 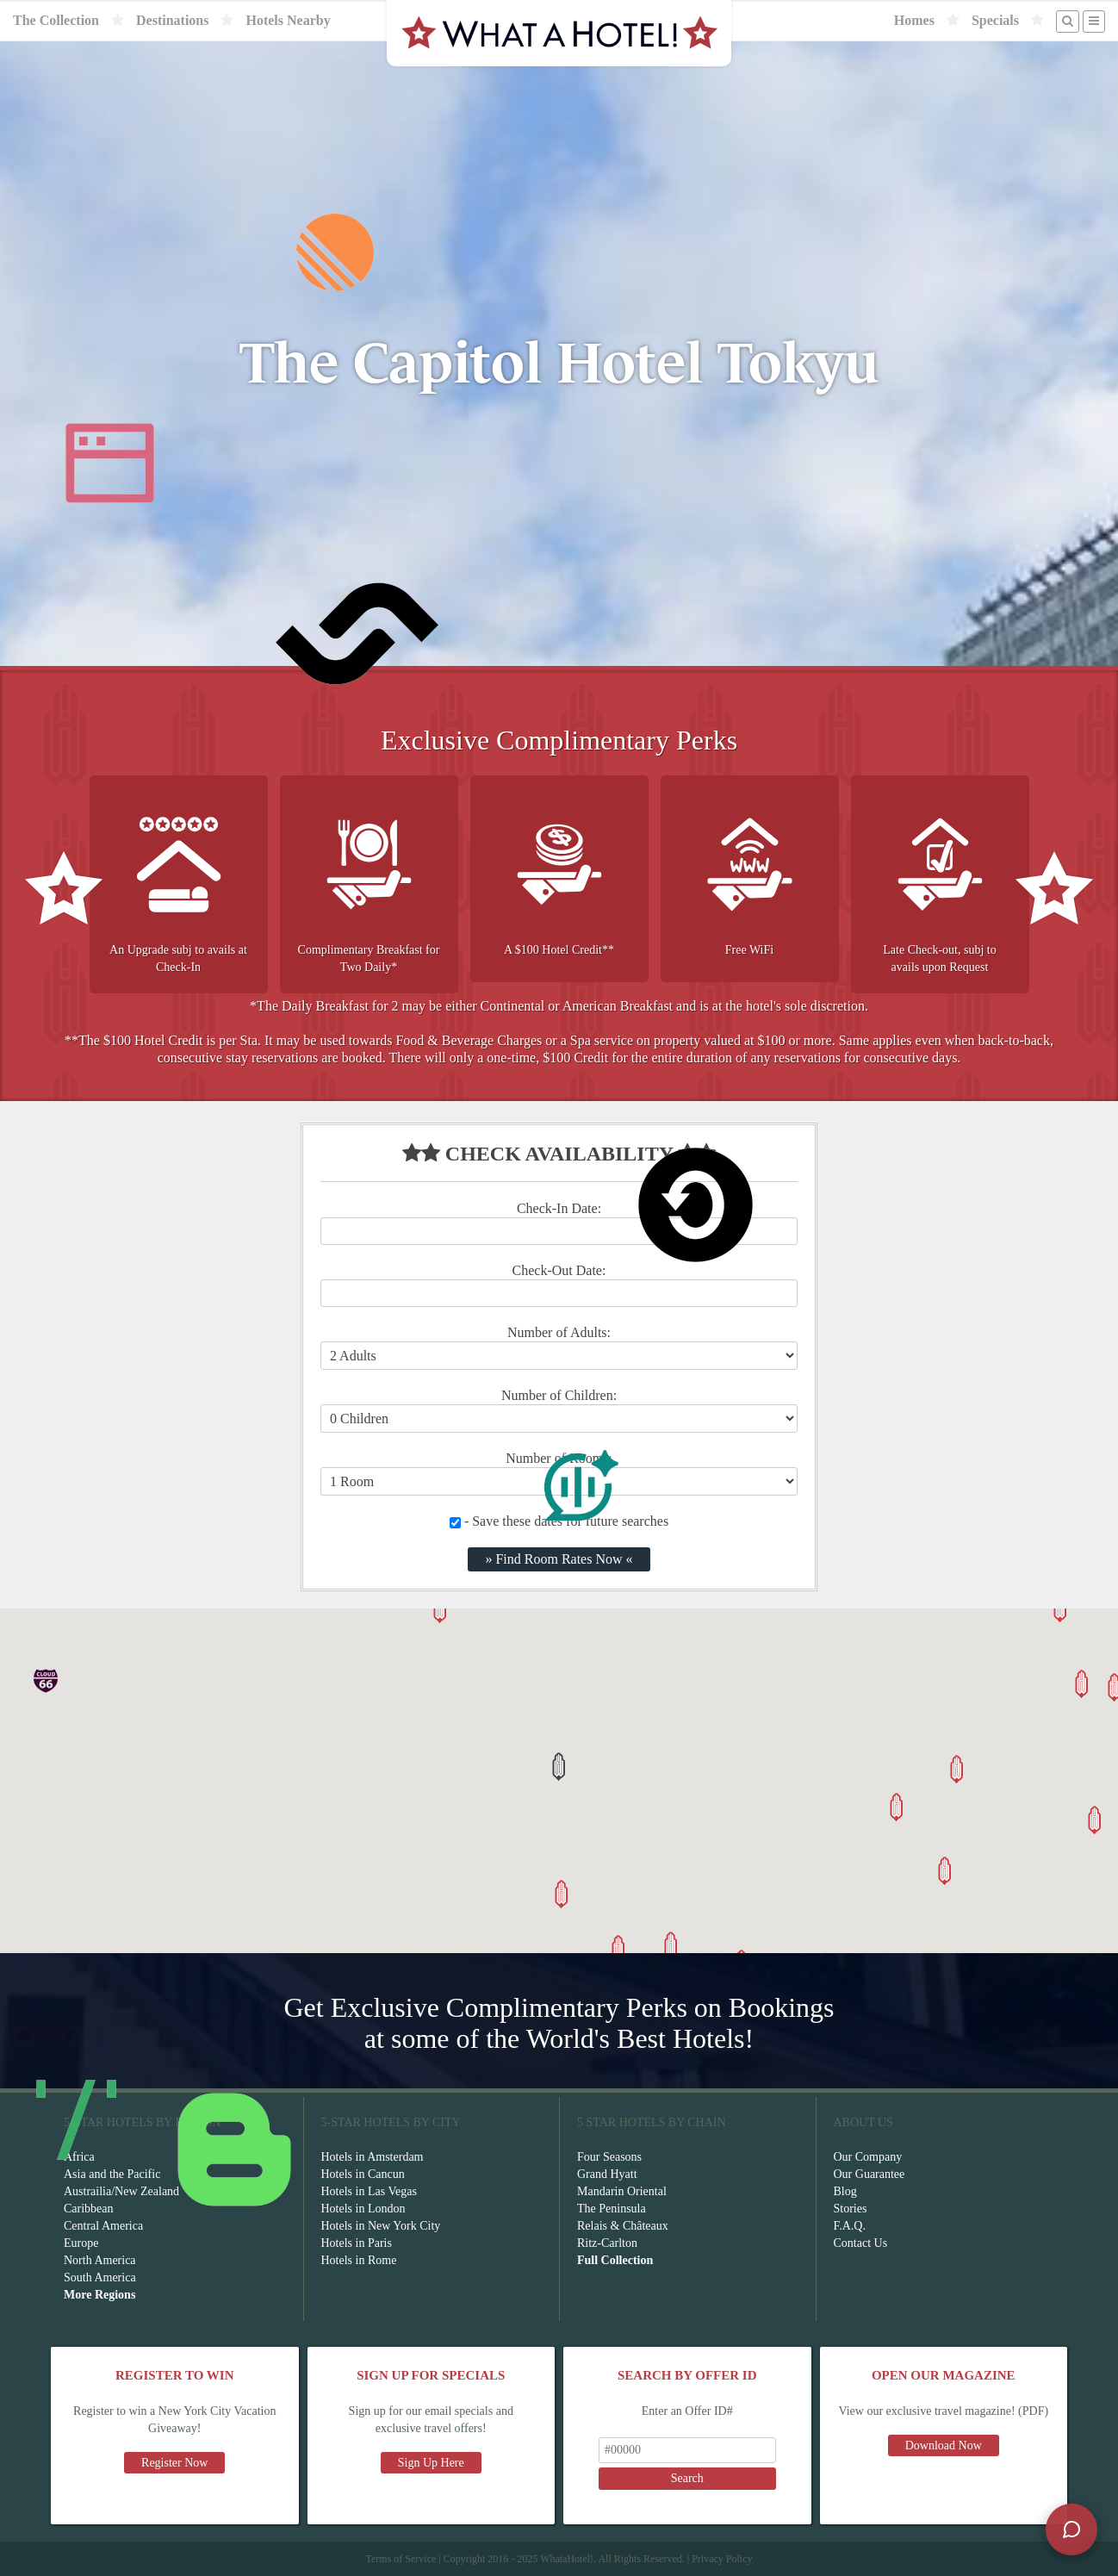 What do you see at coordinates (335, 252) in the screenshot?
I see `open Linear project management app` at bounding box center [335, 252].